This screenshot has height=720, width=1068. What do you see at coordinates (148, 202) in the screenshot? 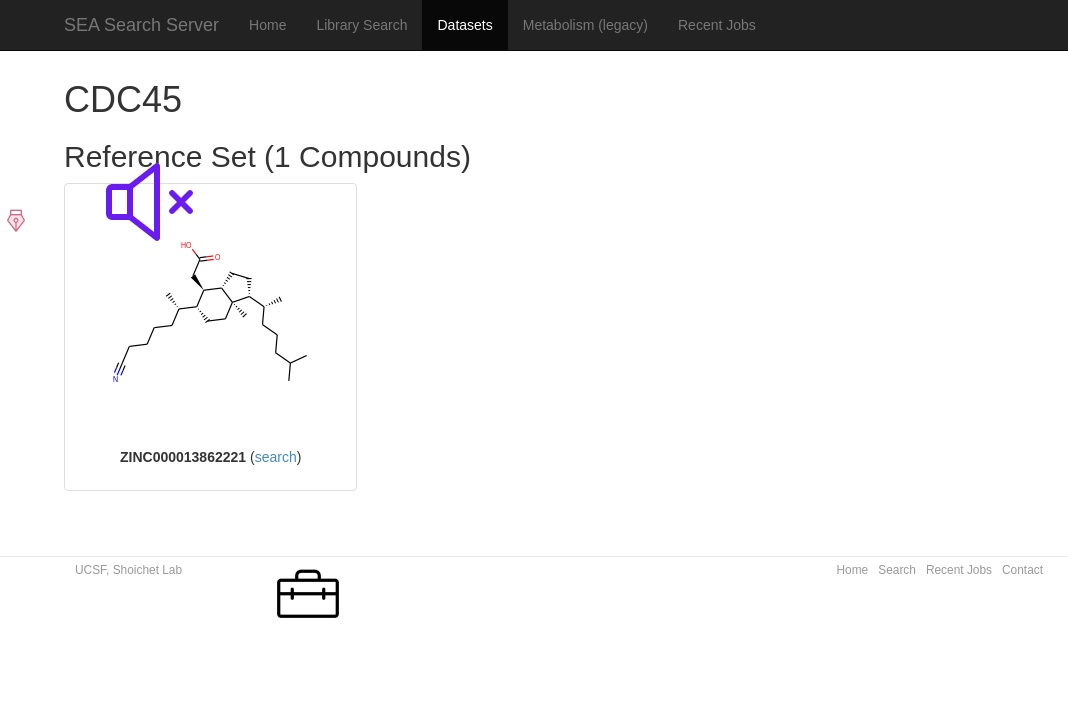
I see `mute audio or sound` at bounding box center [148, 202].